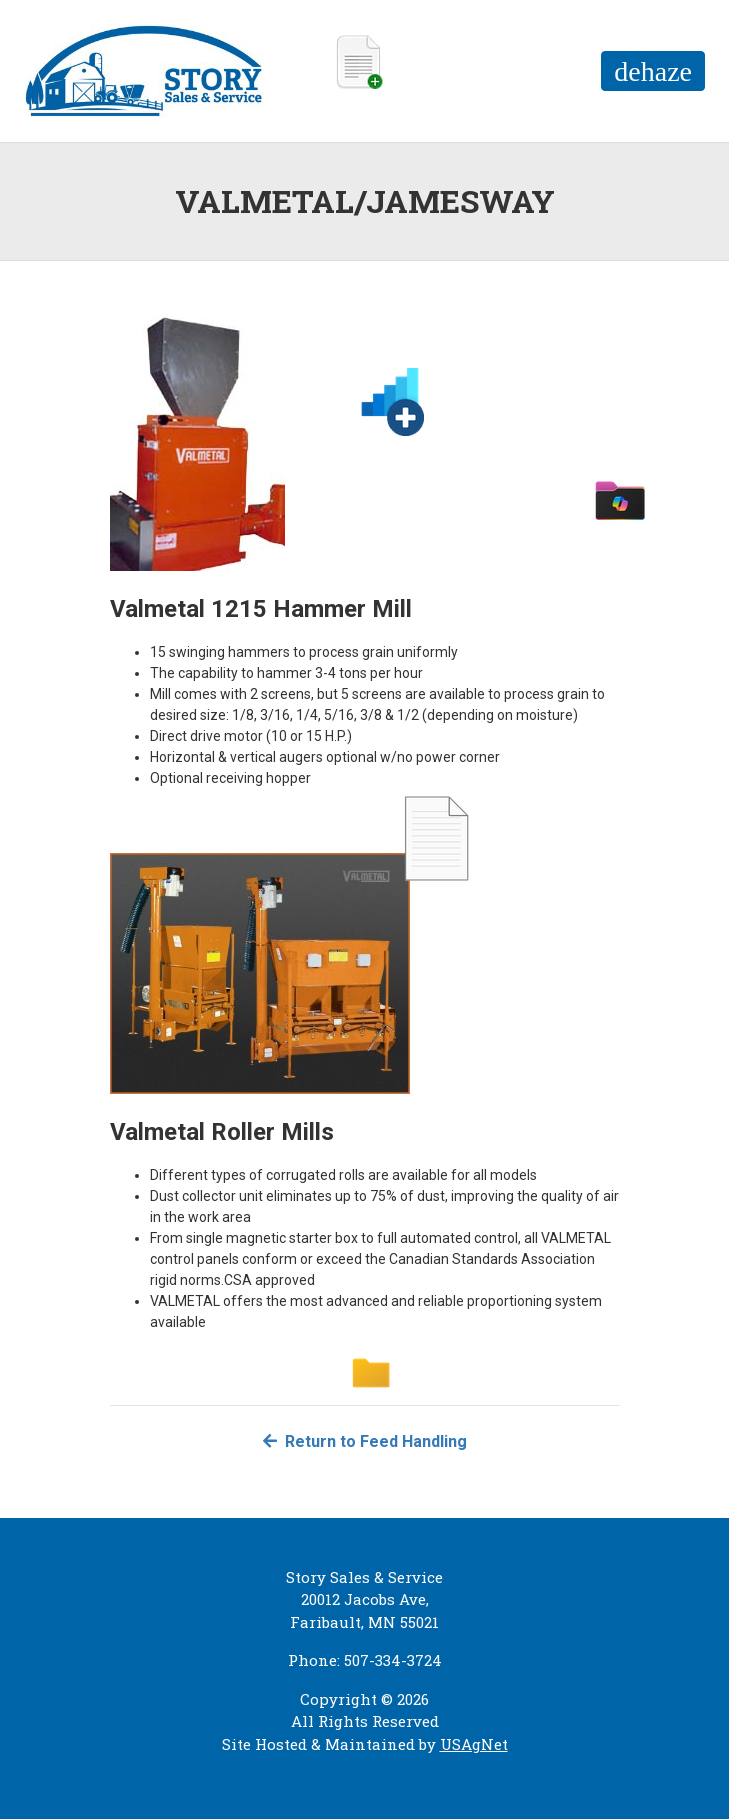 Image resolution: width=729 pixels, height=1819 pixels. What do you see at coordinates (390, 402) in the screenshot?
I see `open the plans app` at bounding box center [390, 402].